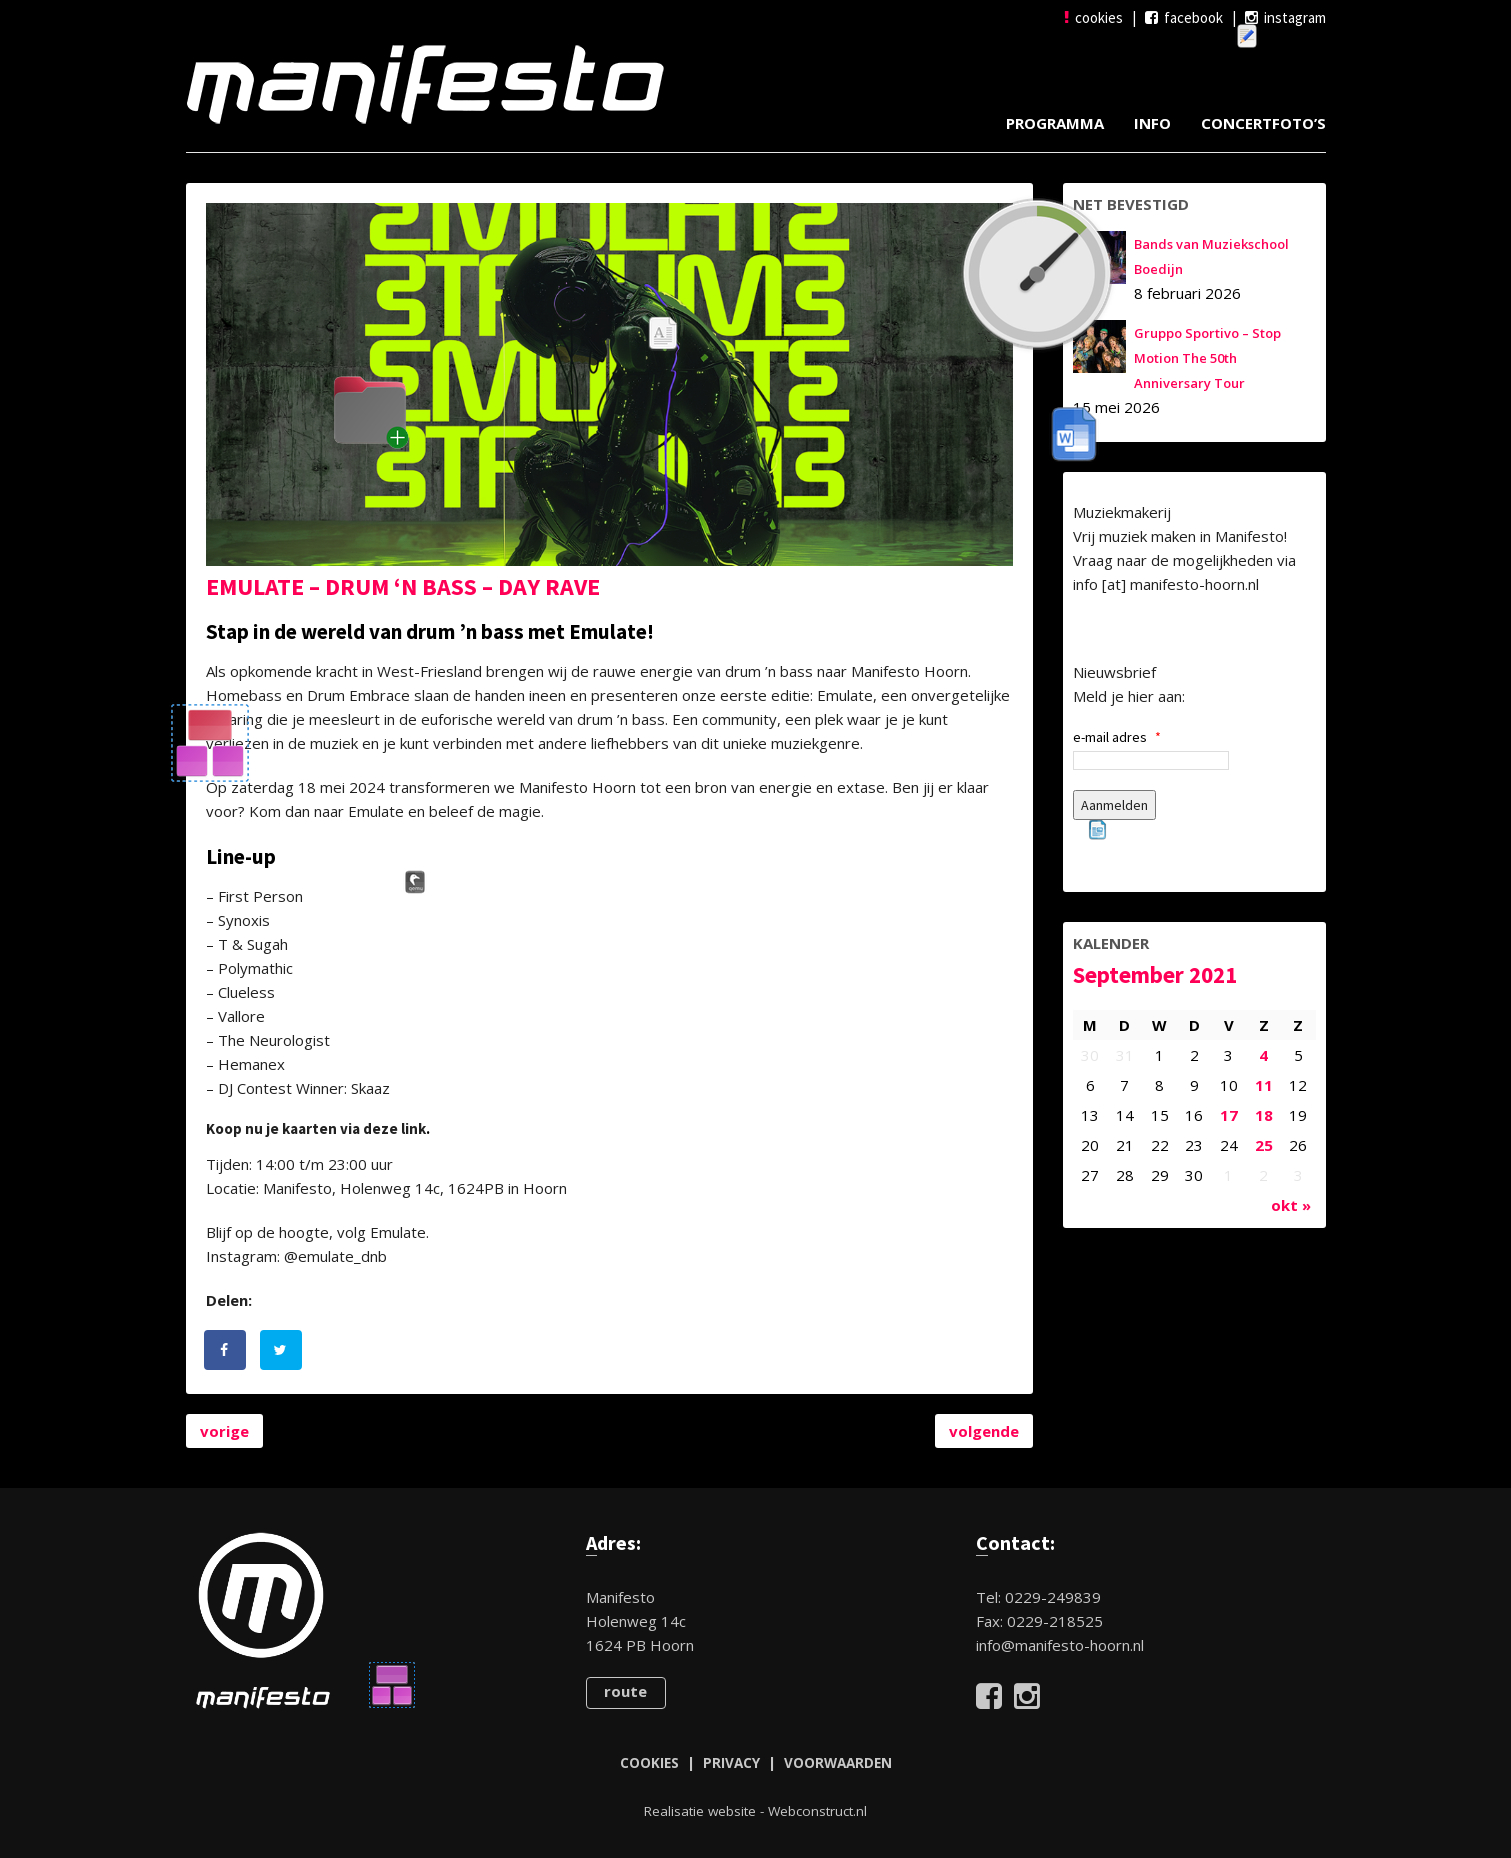 The width and height of the screenshot is (1511, 1858). Describe the element at coordinates (1097, 829) in the screenshot. I see `open a text document template file` at that location.